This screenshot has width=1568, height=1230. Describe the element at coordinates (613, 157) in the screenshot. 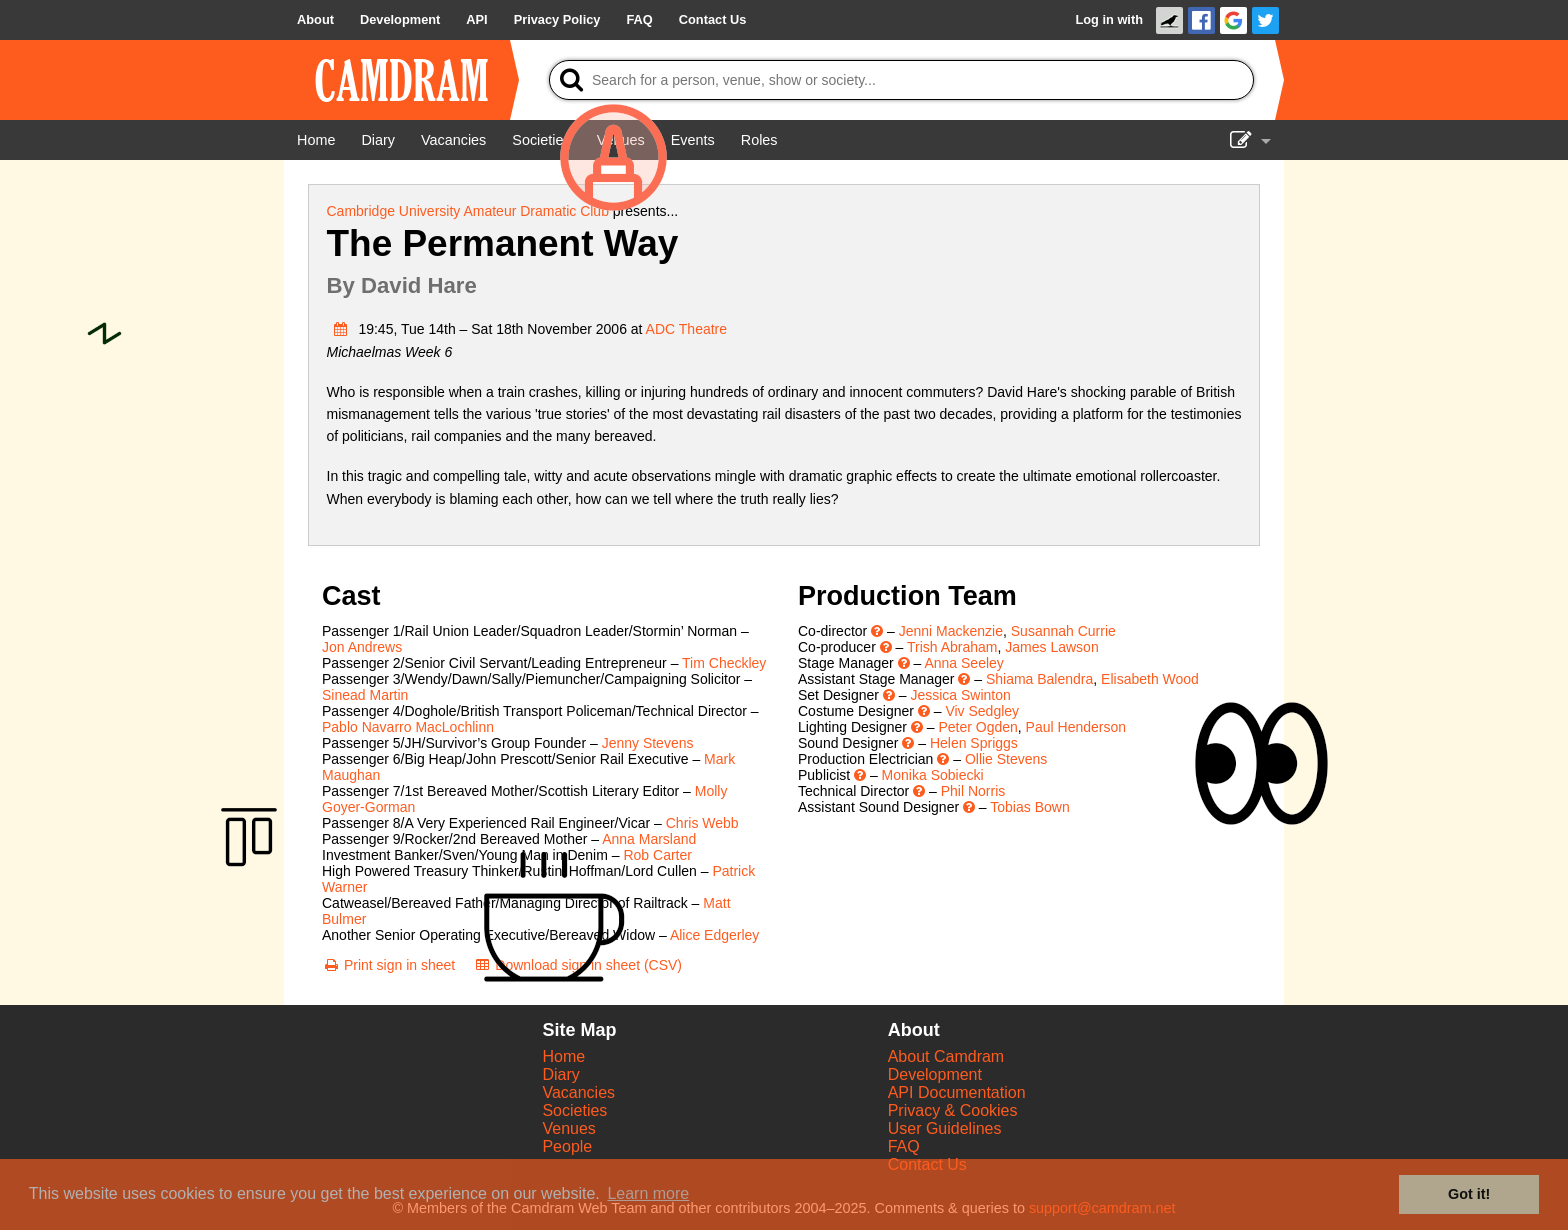

I see `select marker or highlighter tool` at that location.